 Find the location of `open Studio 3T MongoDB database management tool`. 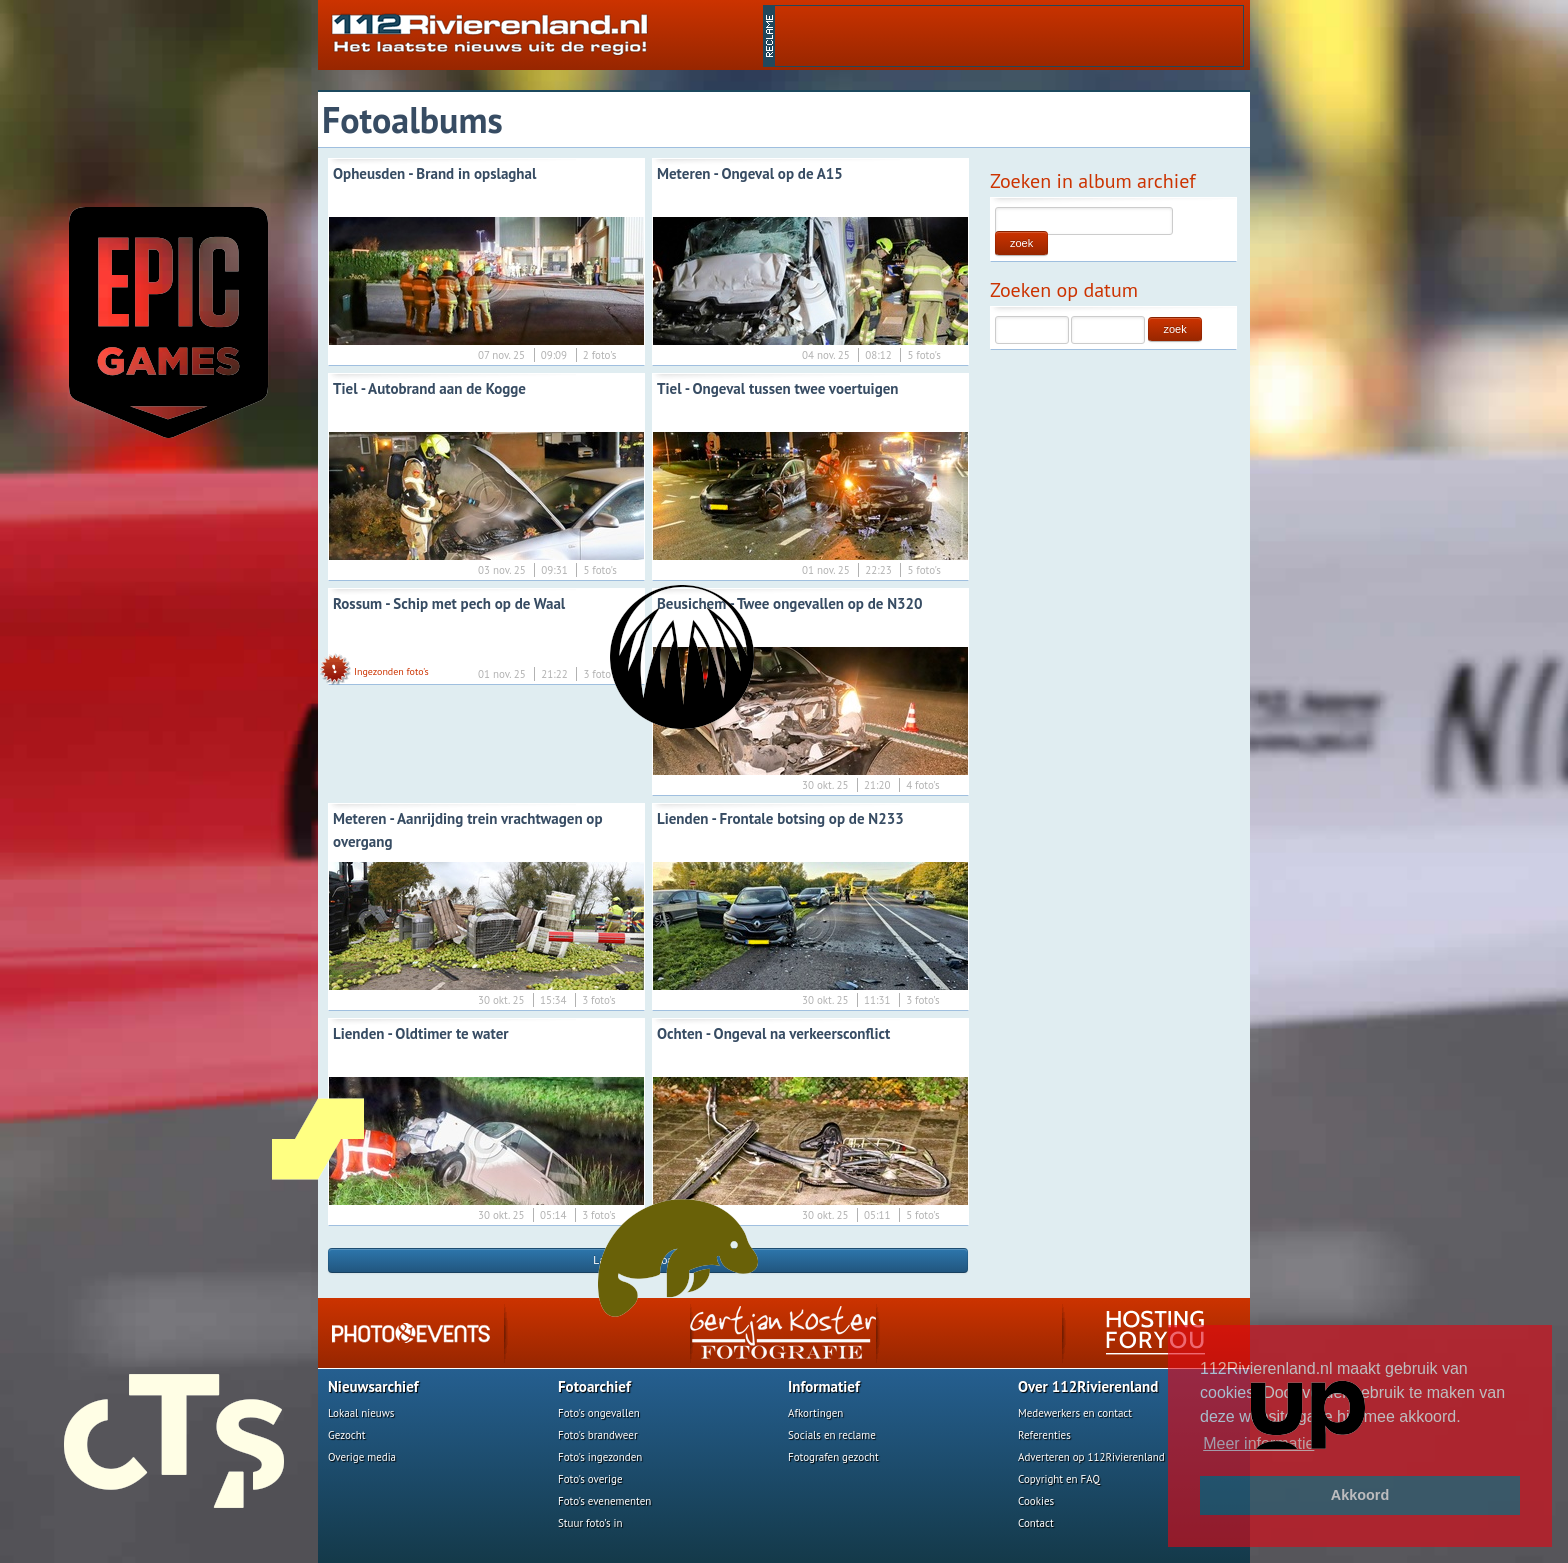

open Studio 3T MongoDB database management tool is located at coordinates (678, 1258).